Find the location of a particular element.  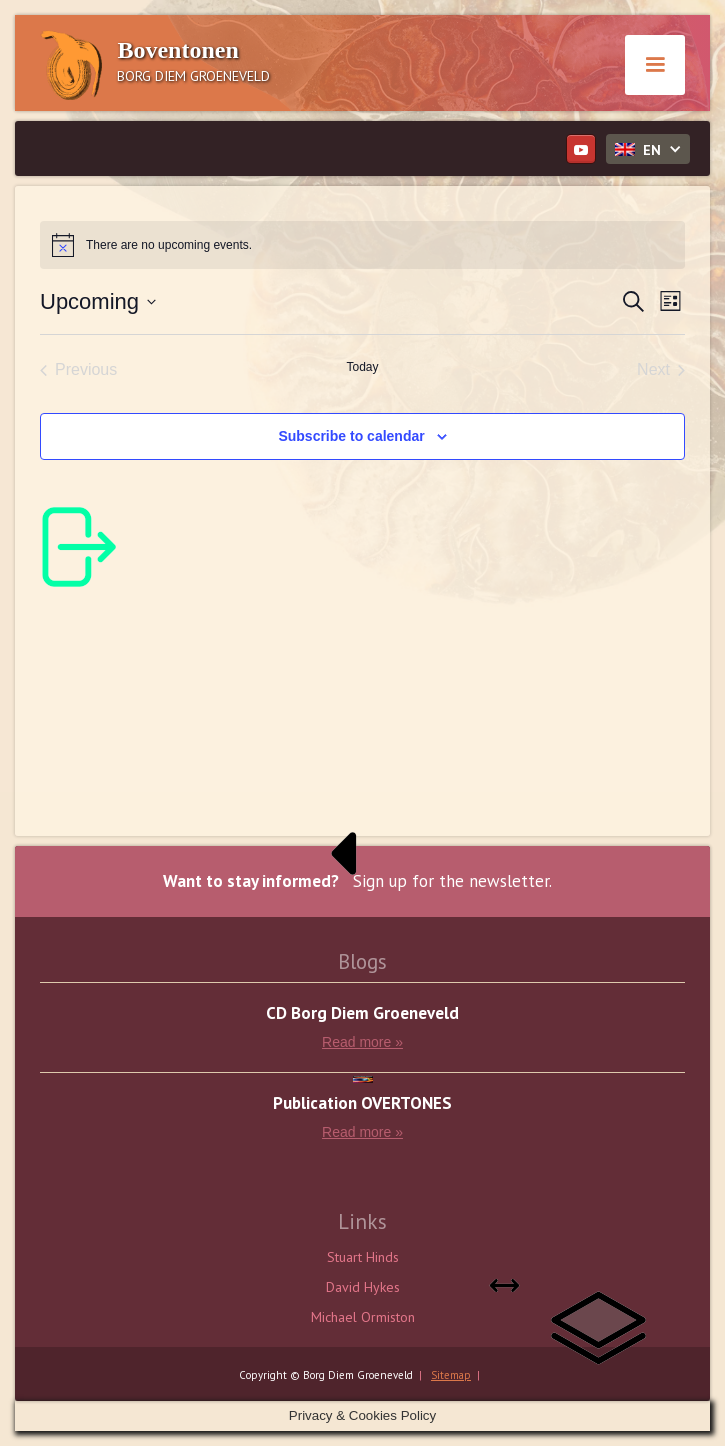

go back to the previous screen is located at coordinates (345, 853).